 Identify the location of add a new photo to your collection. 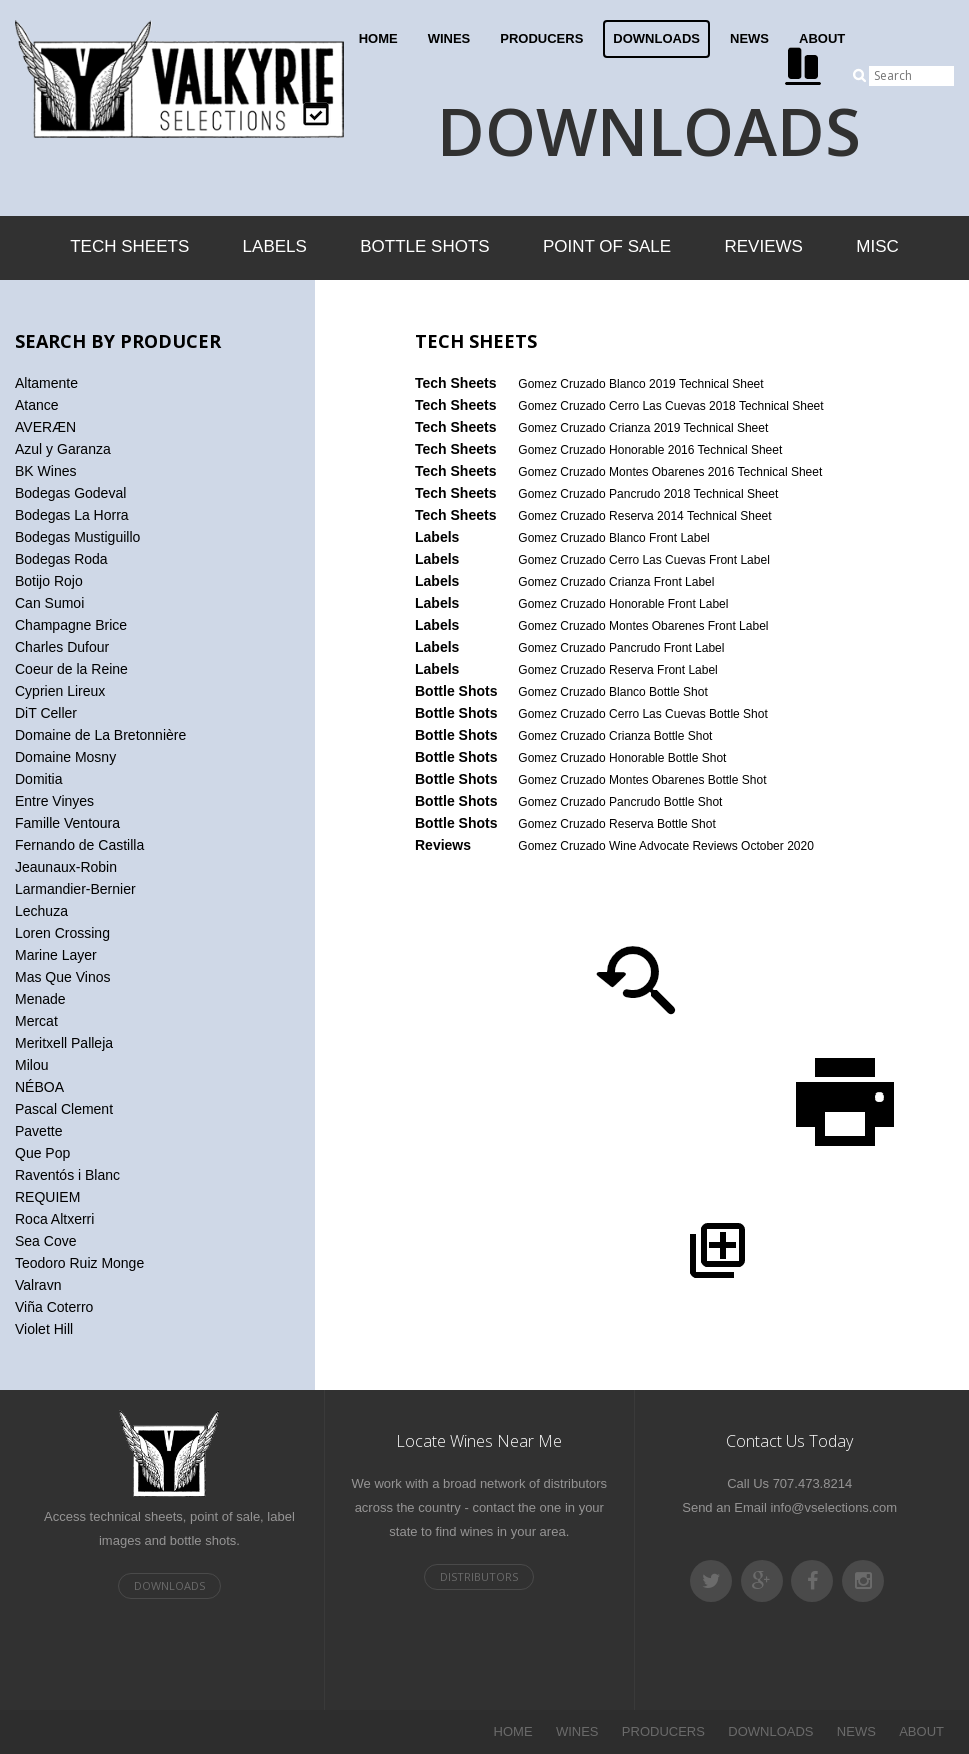
(717, 1250).